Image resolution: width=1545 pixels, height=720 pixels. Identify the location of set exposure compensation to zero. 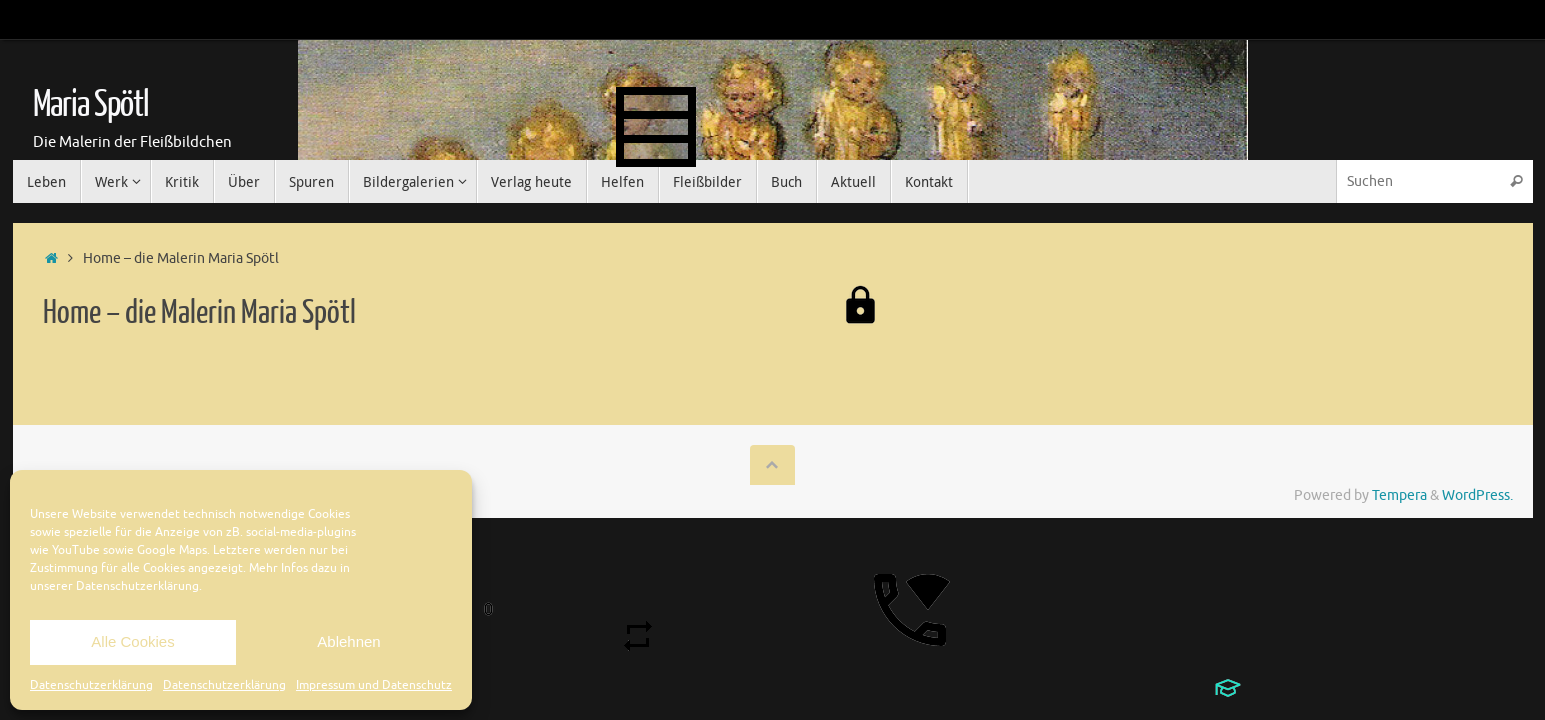
(488, 609).